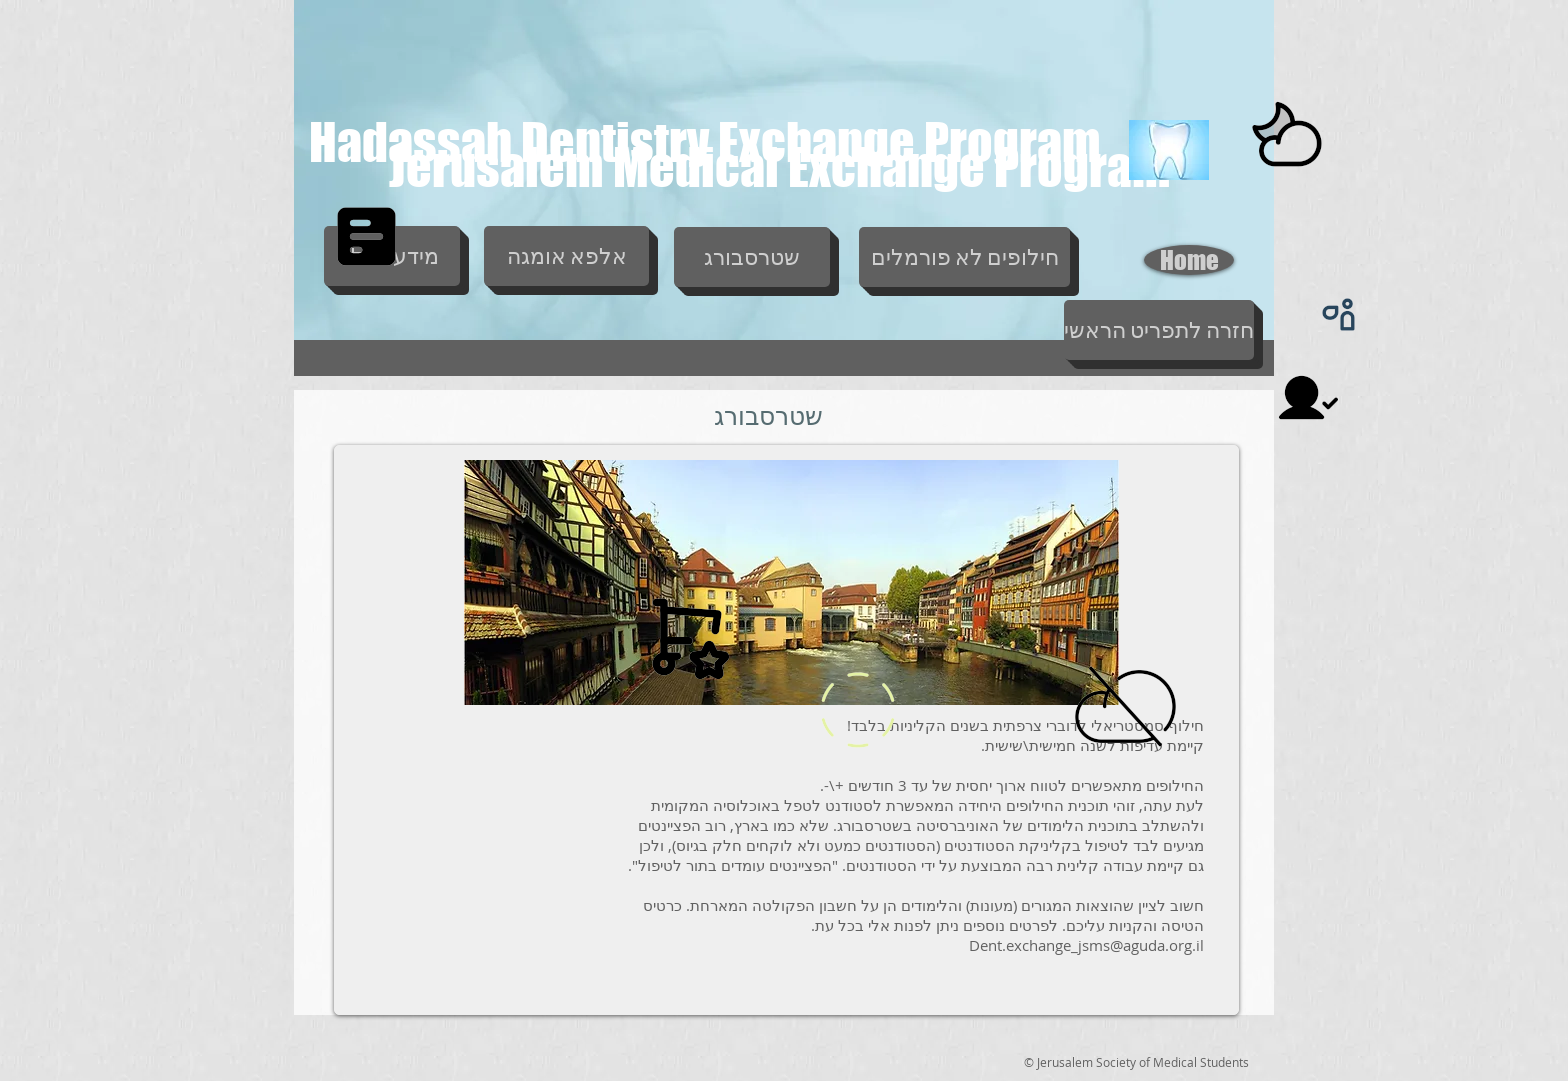  What do you see at coordinates (366, 236) in the screenshot?
I see `view poll or survey results` at bounding box center [366, 236].